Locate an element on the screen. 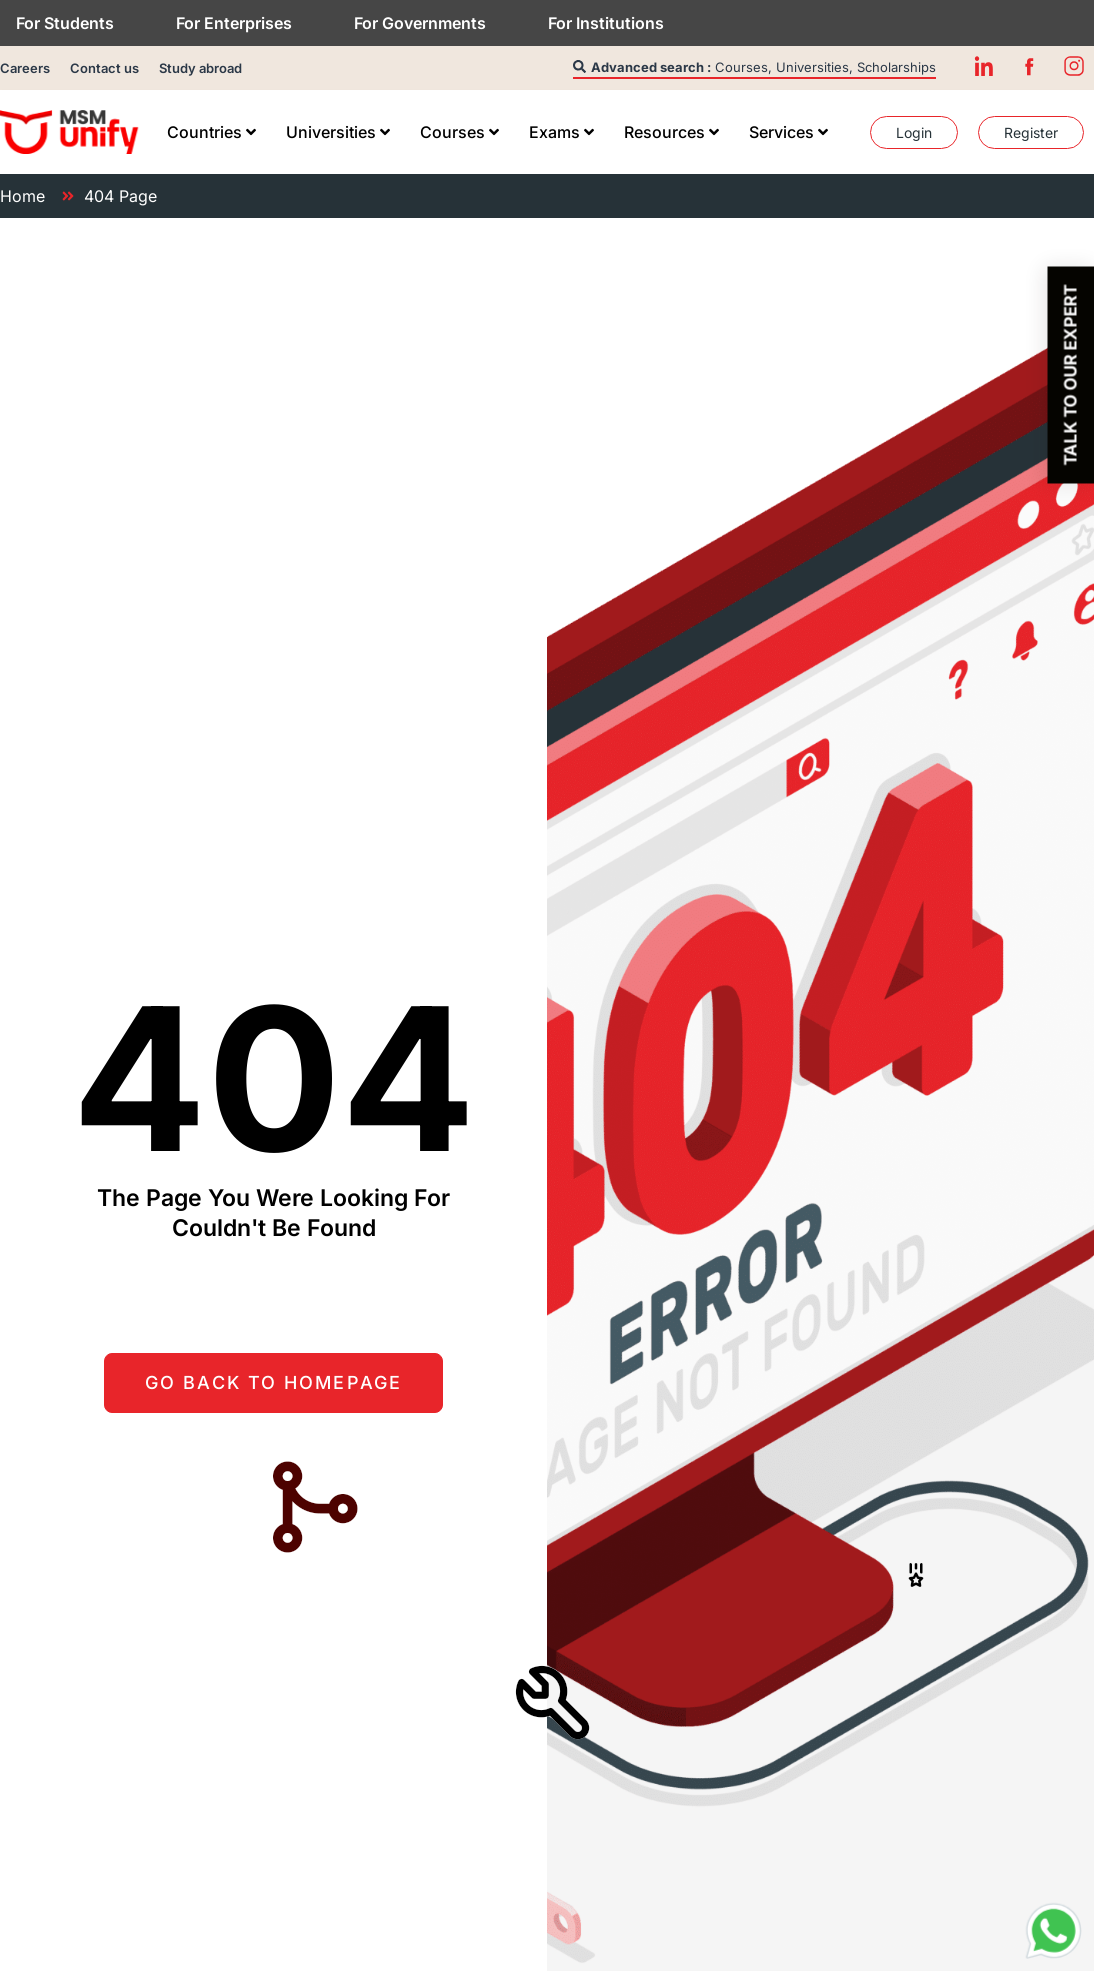 Image resolution: width=1094 pixels, height=1971 pixels. access settings or configuration options is located at coordinates (552, 1702).